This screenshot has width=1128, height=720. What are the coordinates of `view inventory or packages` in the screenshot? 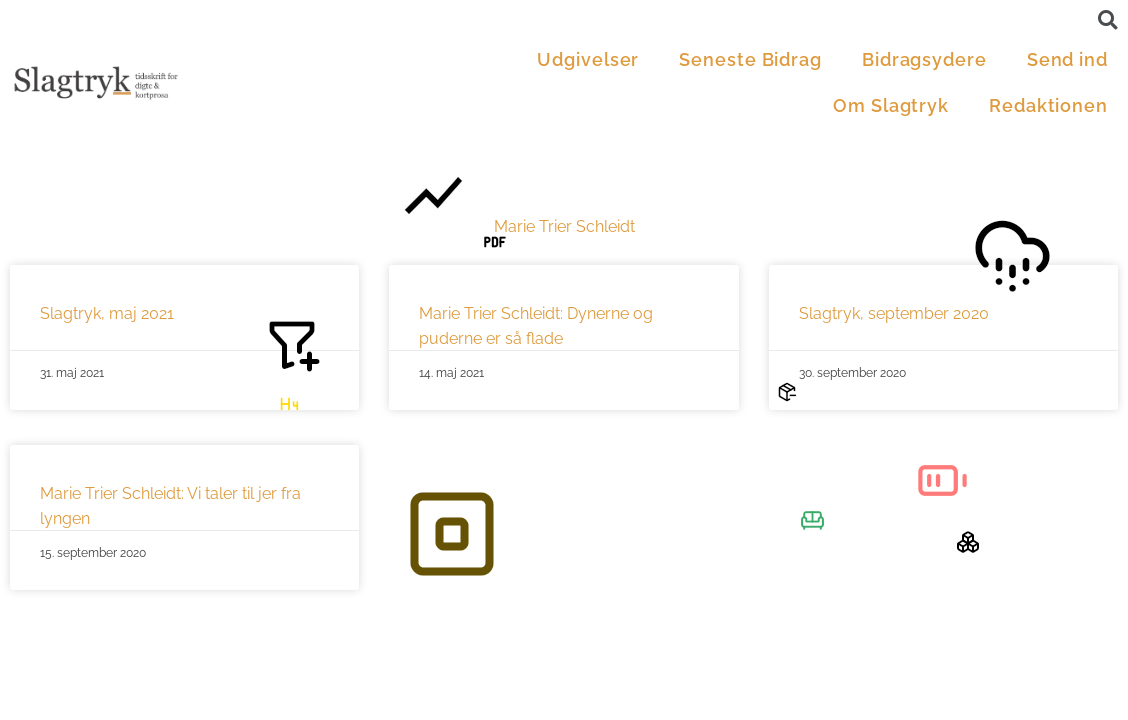 It's located at (968, 542).